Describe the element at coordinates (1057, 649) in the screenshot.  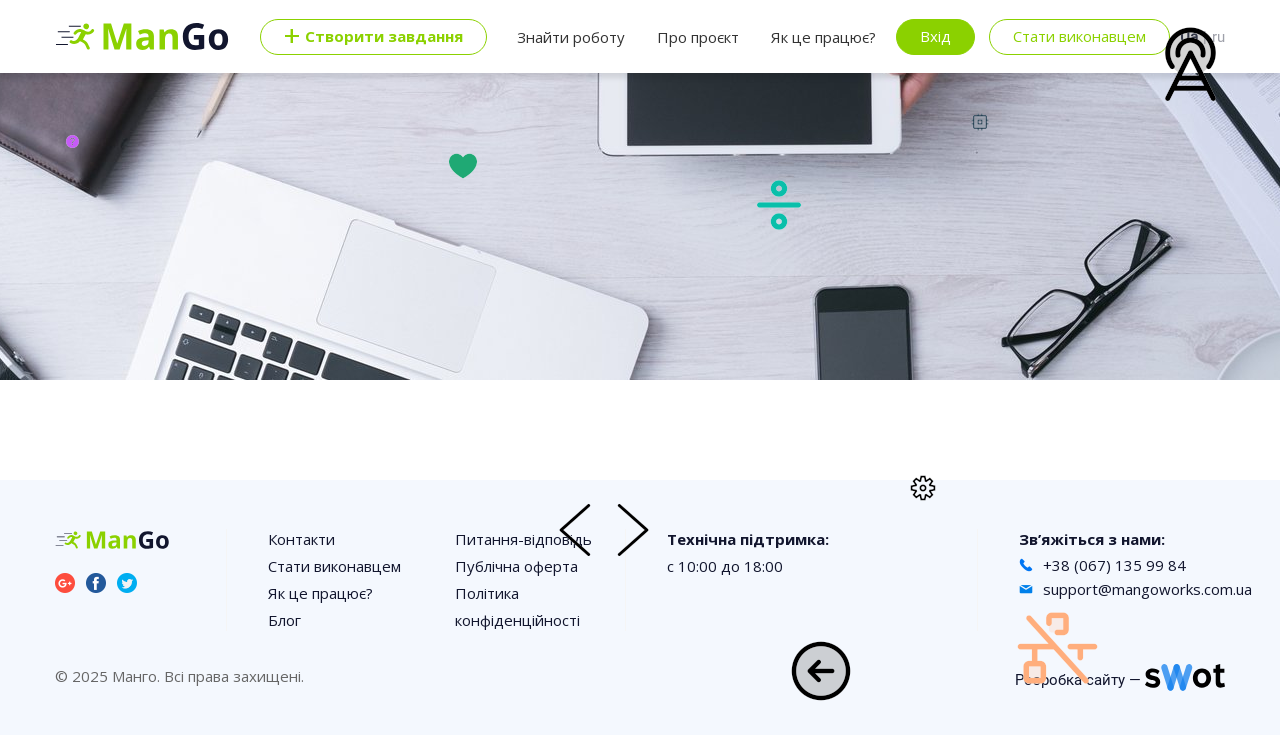
I see `network connection unavailable` at that location.